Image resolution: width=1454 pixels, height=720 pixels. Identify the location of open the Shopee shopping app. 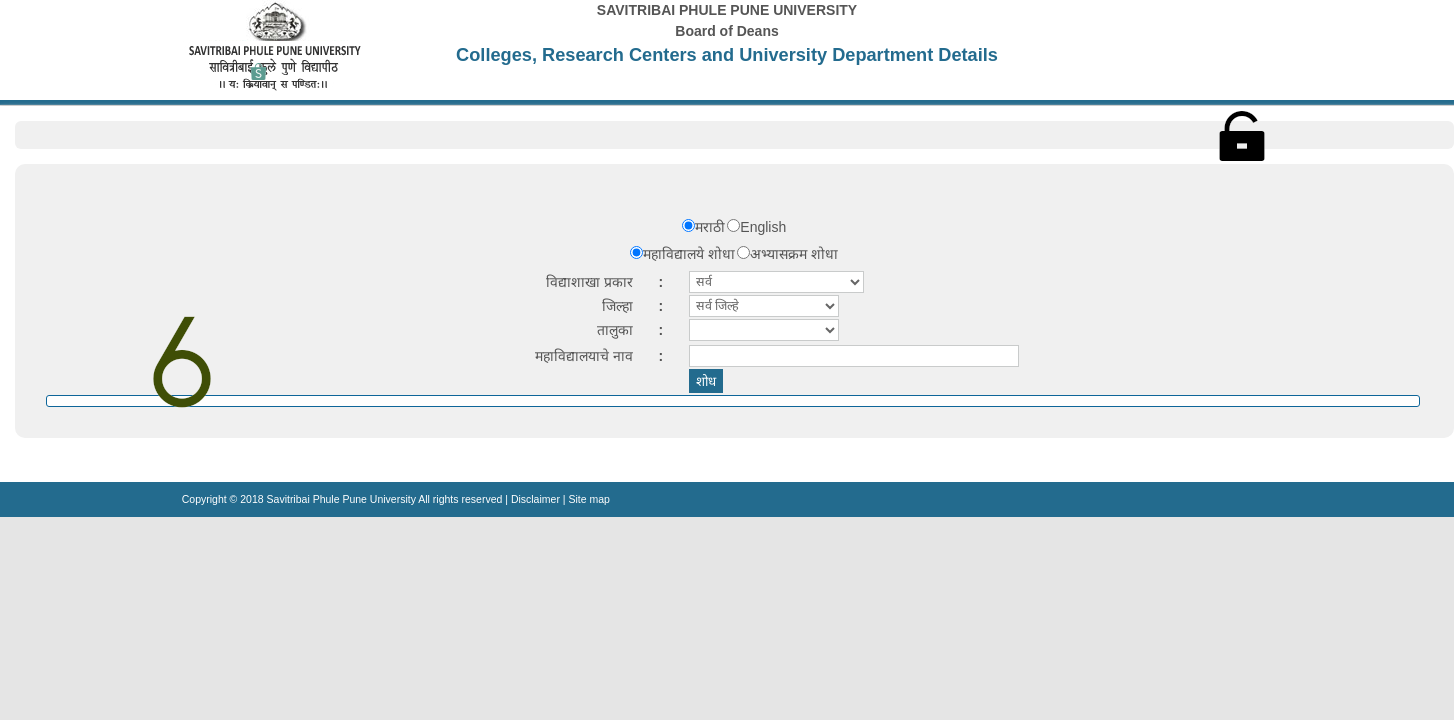
(258, 71).